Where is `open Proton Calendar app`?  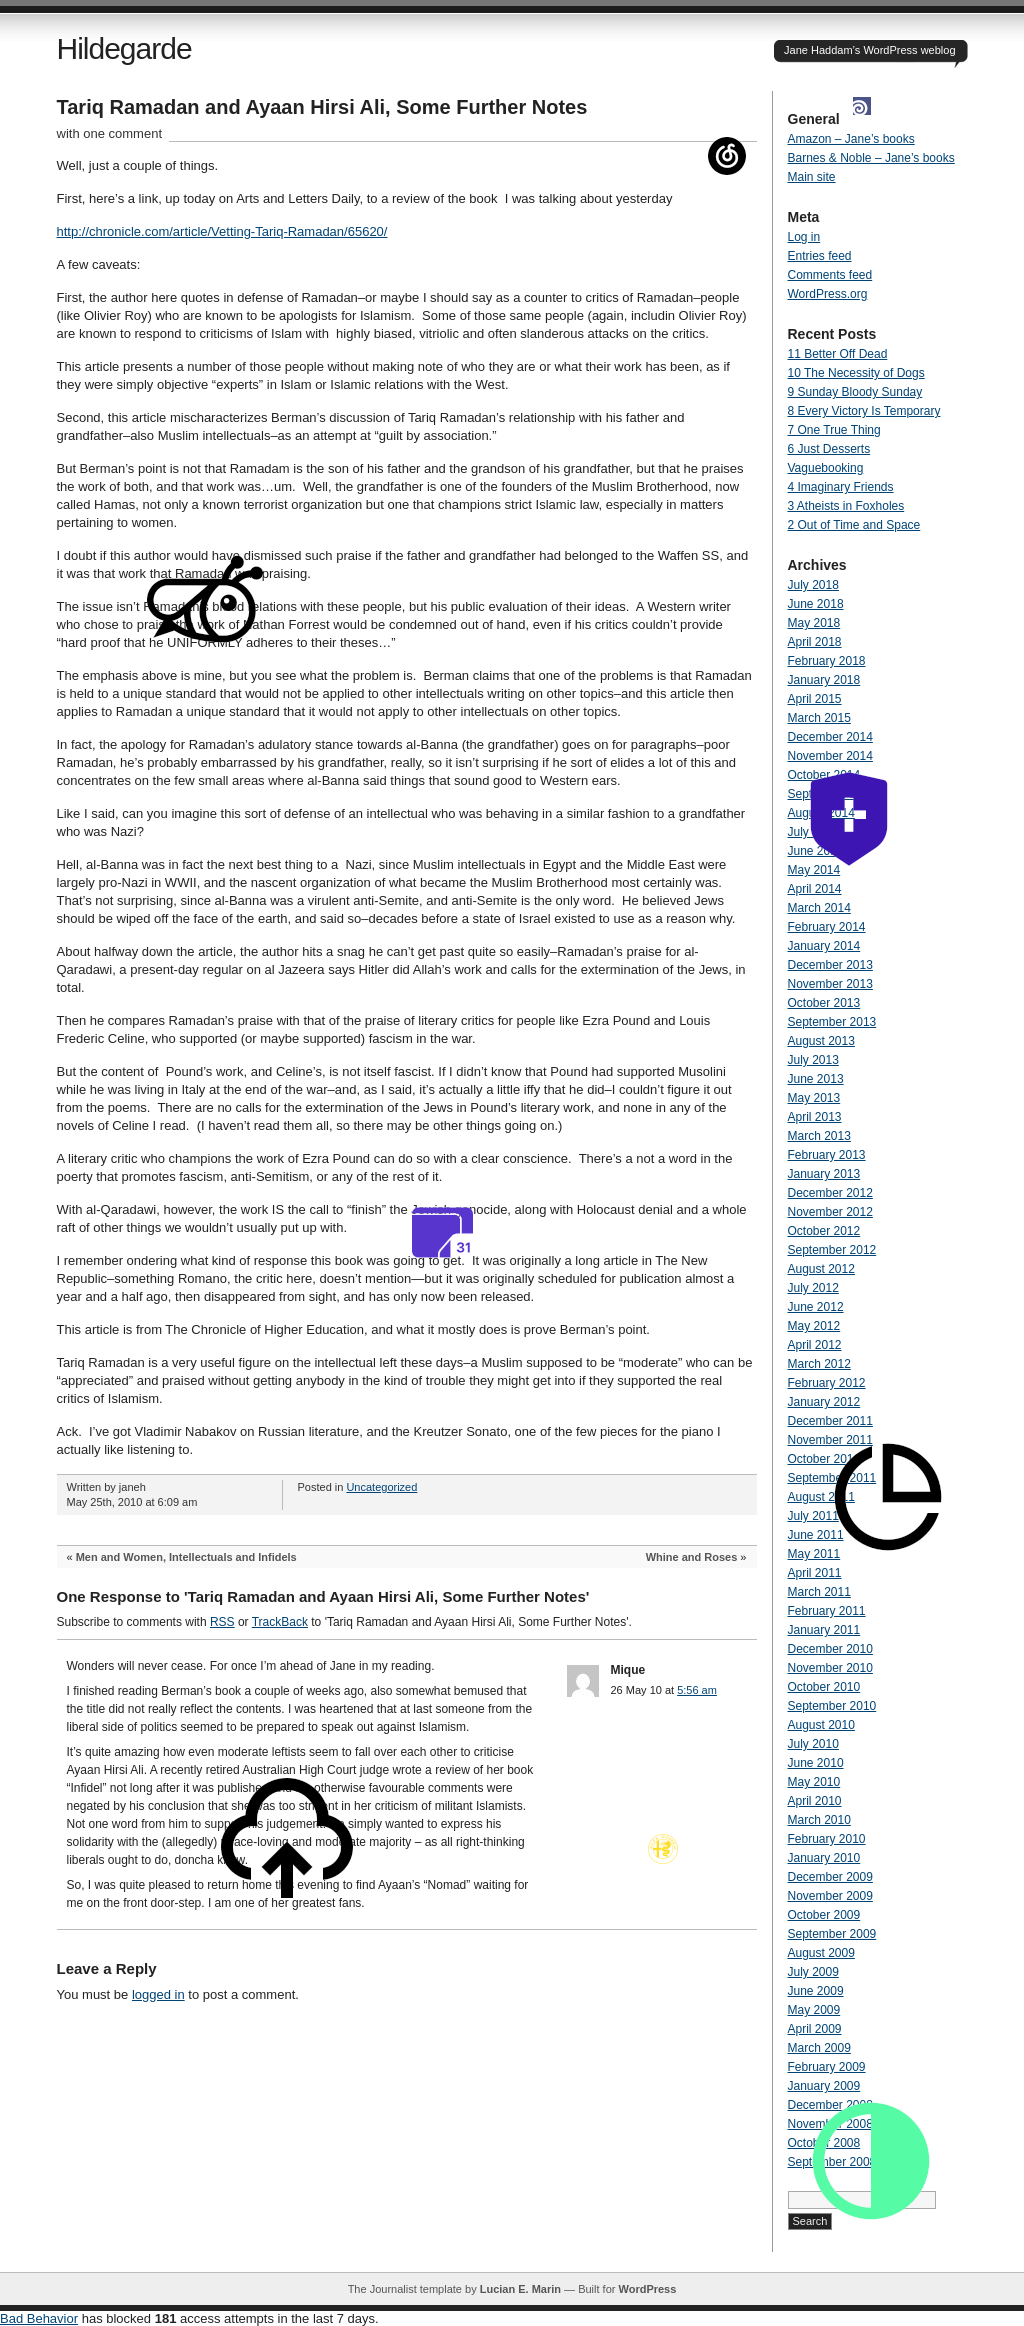
open Proton Calendar app is located at coordinates (442, 1232).